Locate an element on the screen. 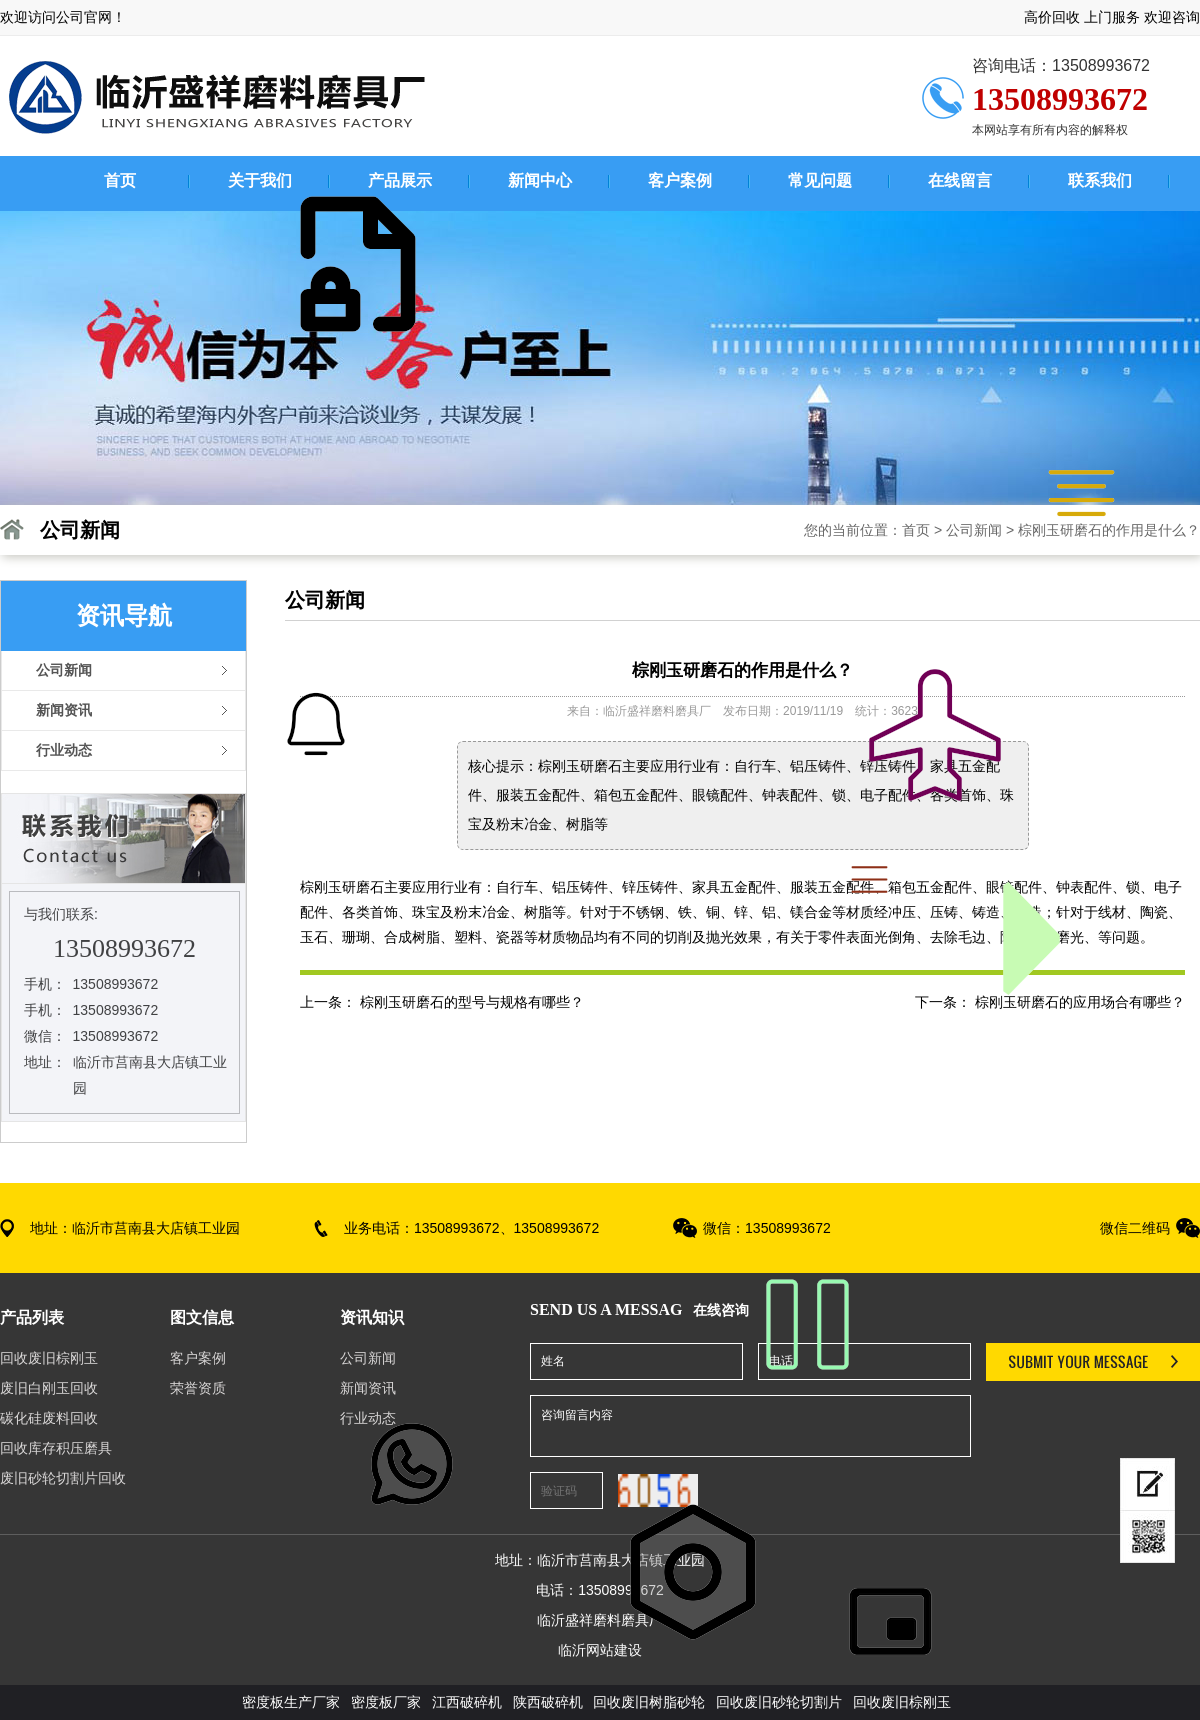 The width and height of the screenshot is (1200, 1720). access hardware or mechanical settings is located at coordinates (693, 1572).